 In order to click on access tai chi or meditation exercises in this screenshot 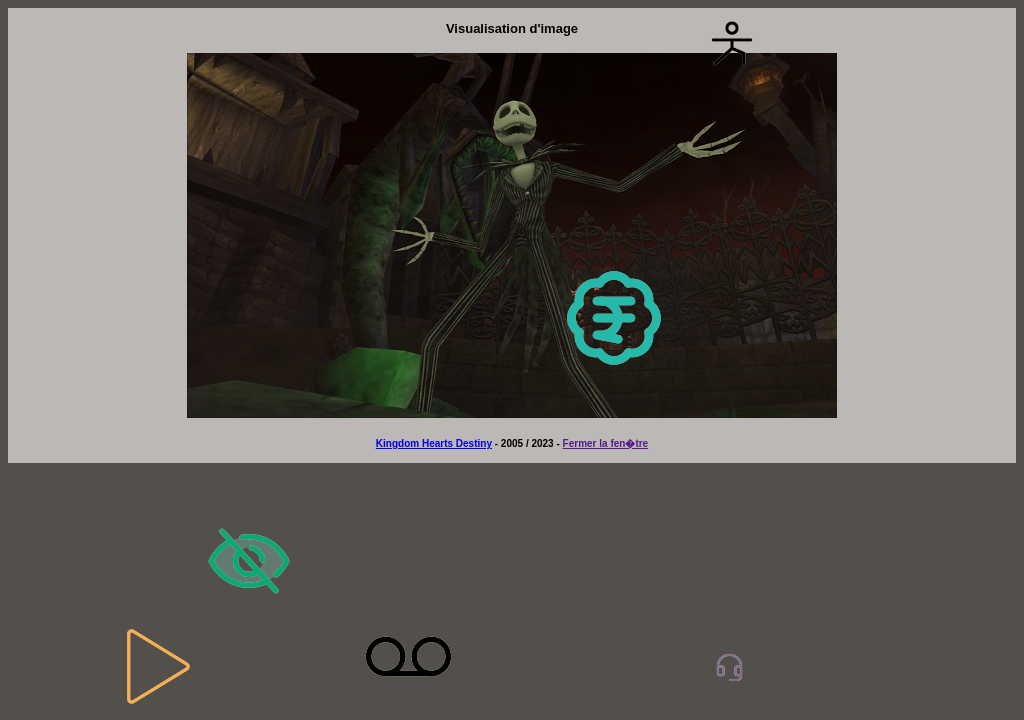, I will do `click(732, 45)`.